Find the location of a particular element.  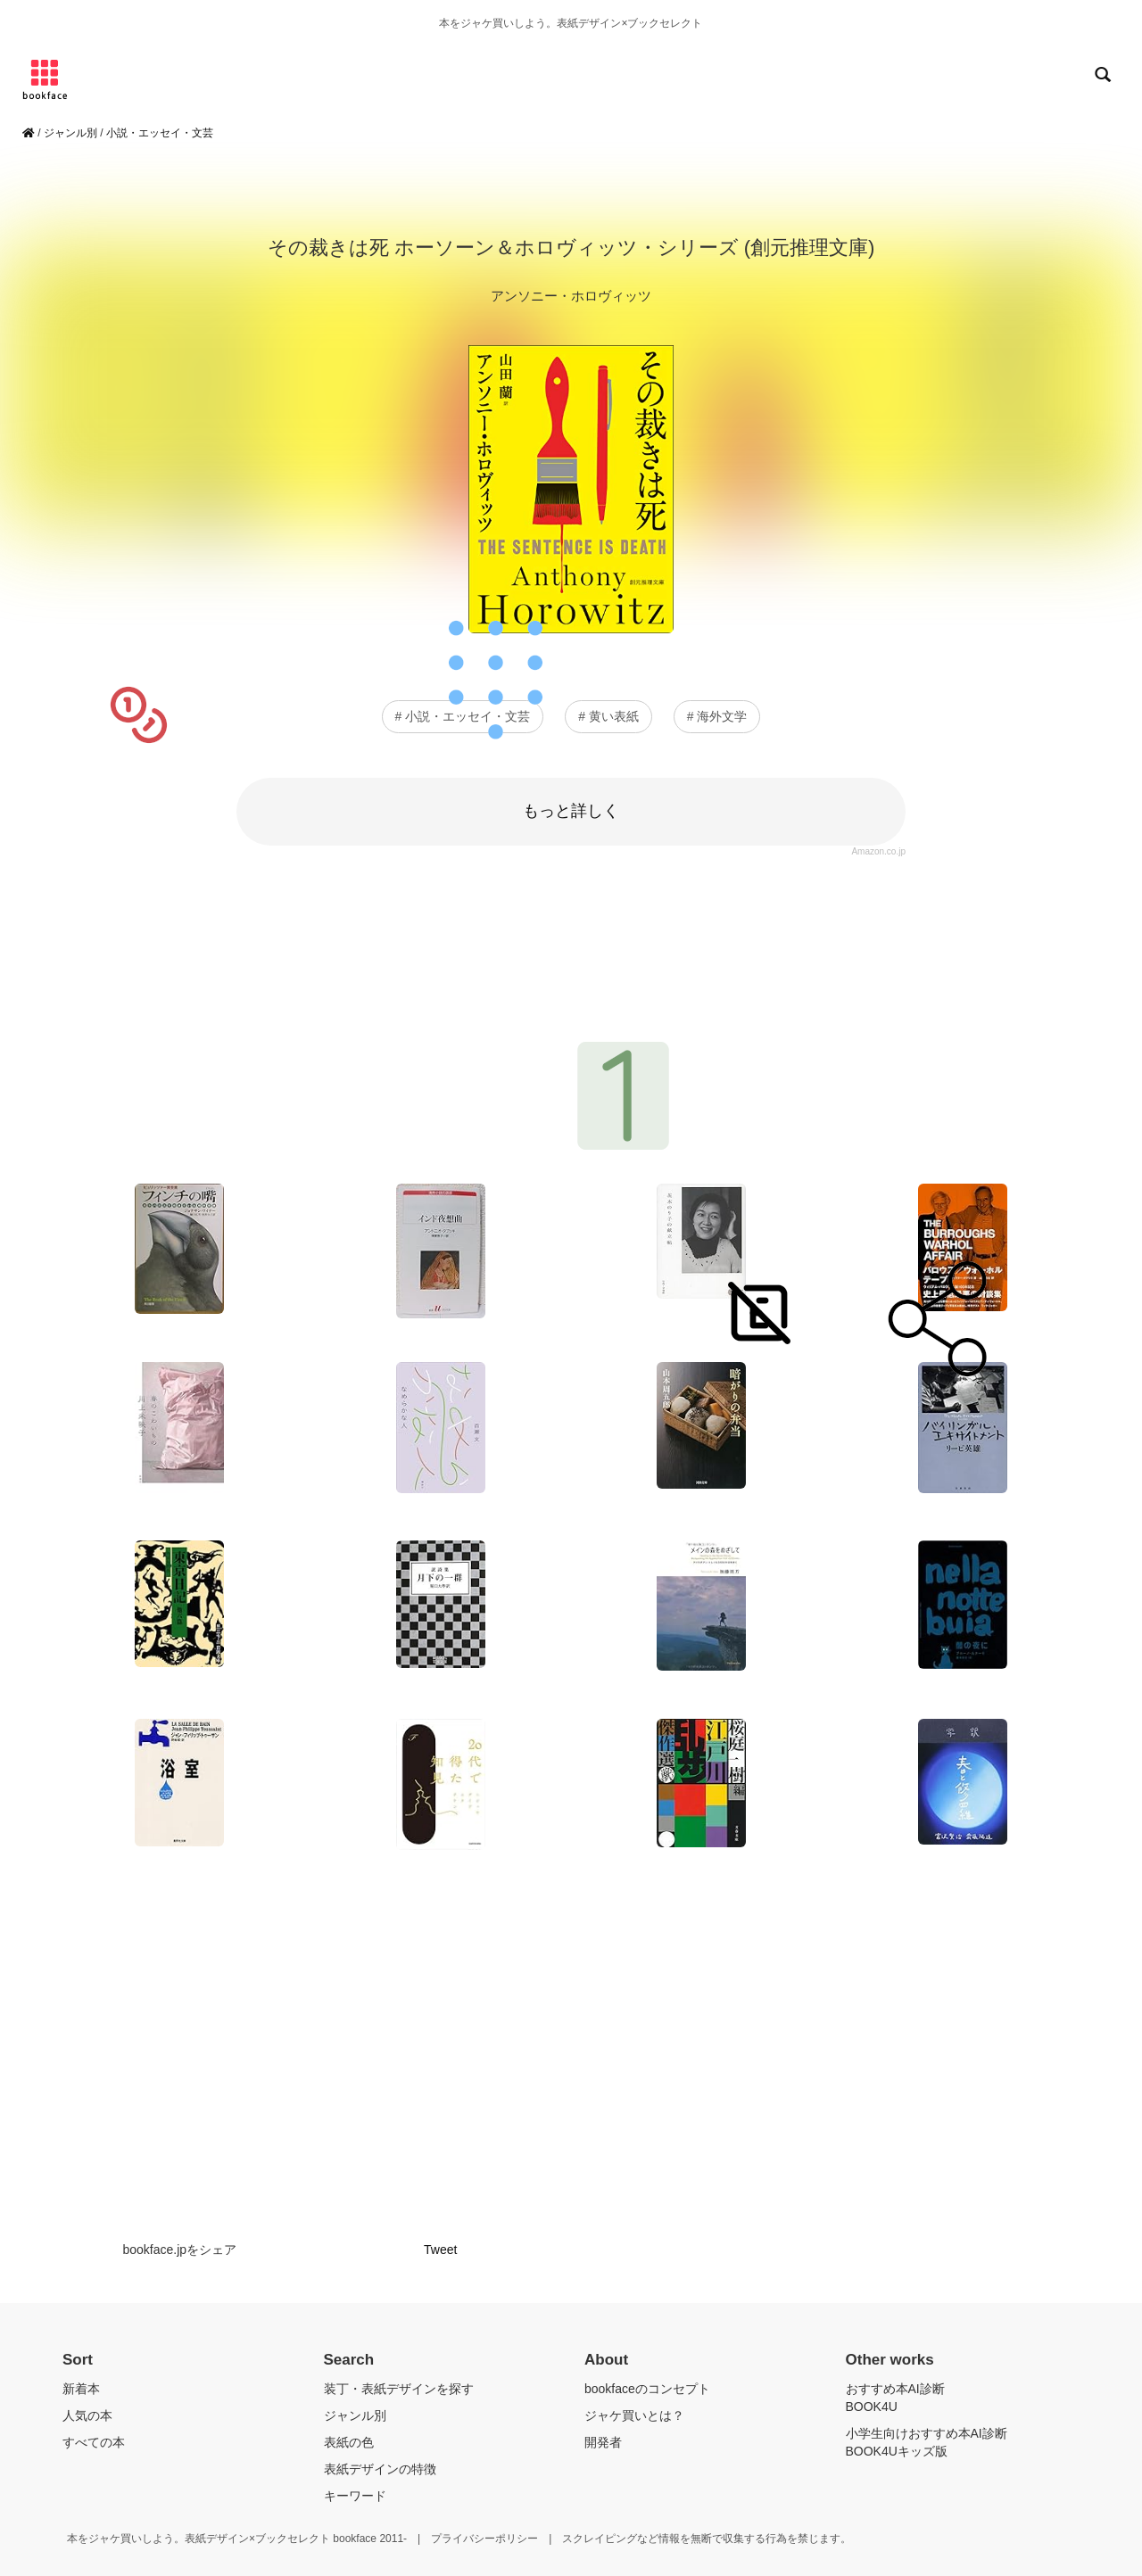

explicit content filter is enabled is located at coordinates (759, 1313).